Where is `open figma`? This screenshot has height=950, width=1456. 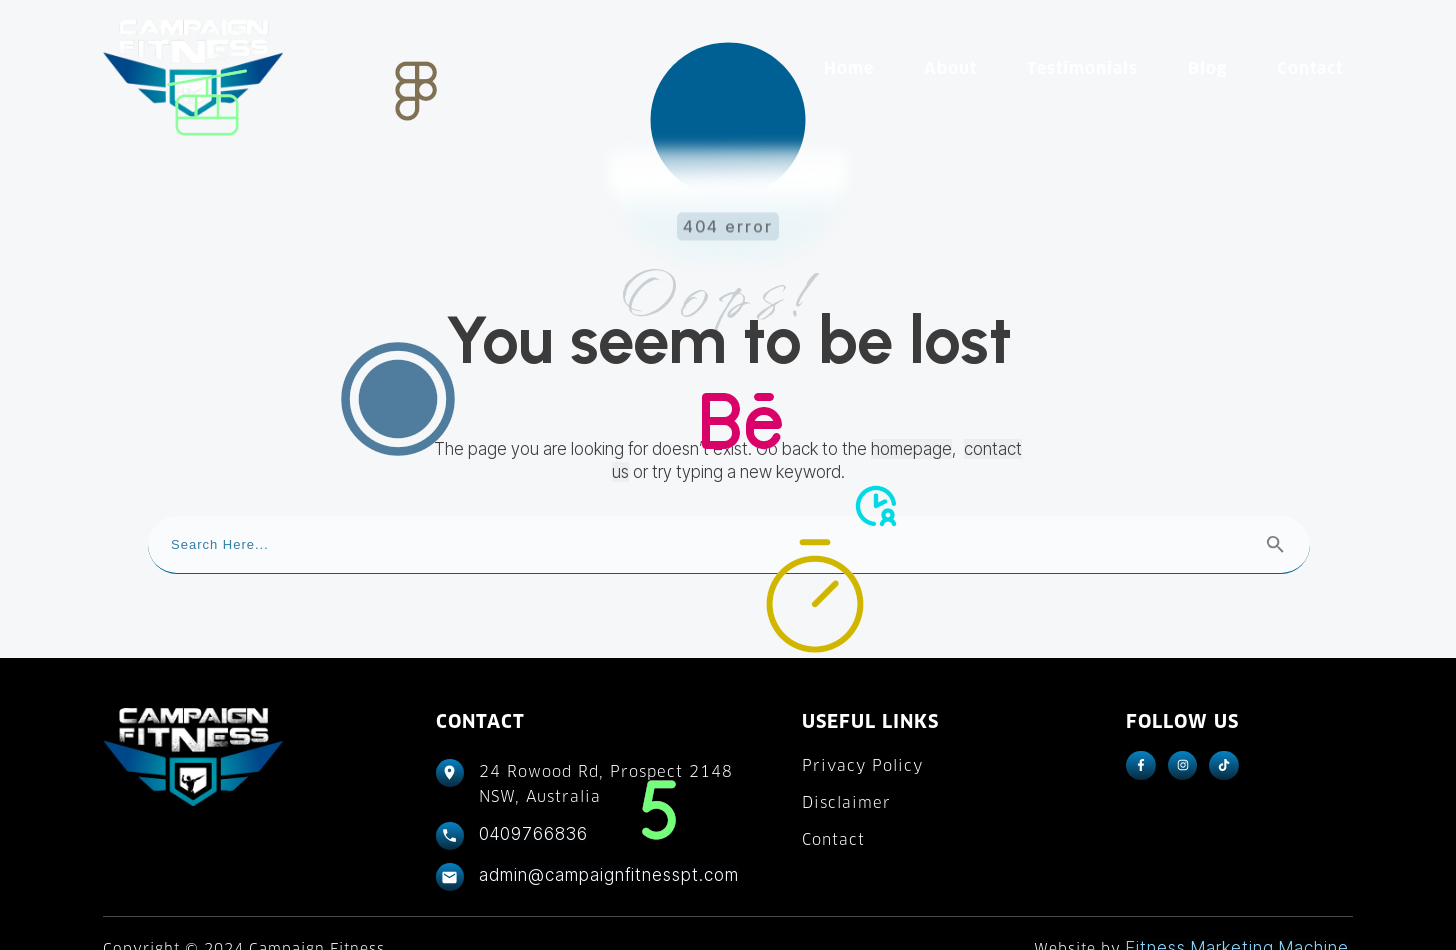
open figma is located at coordinates (415, 90).